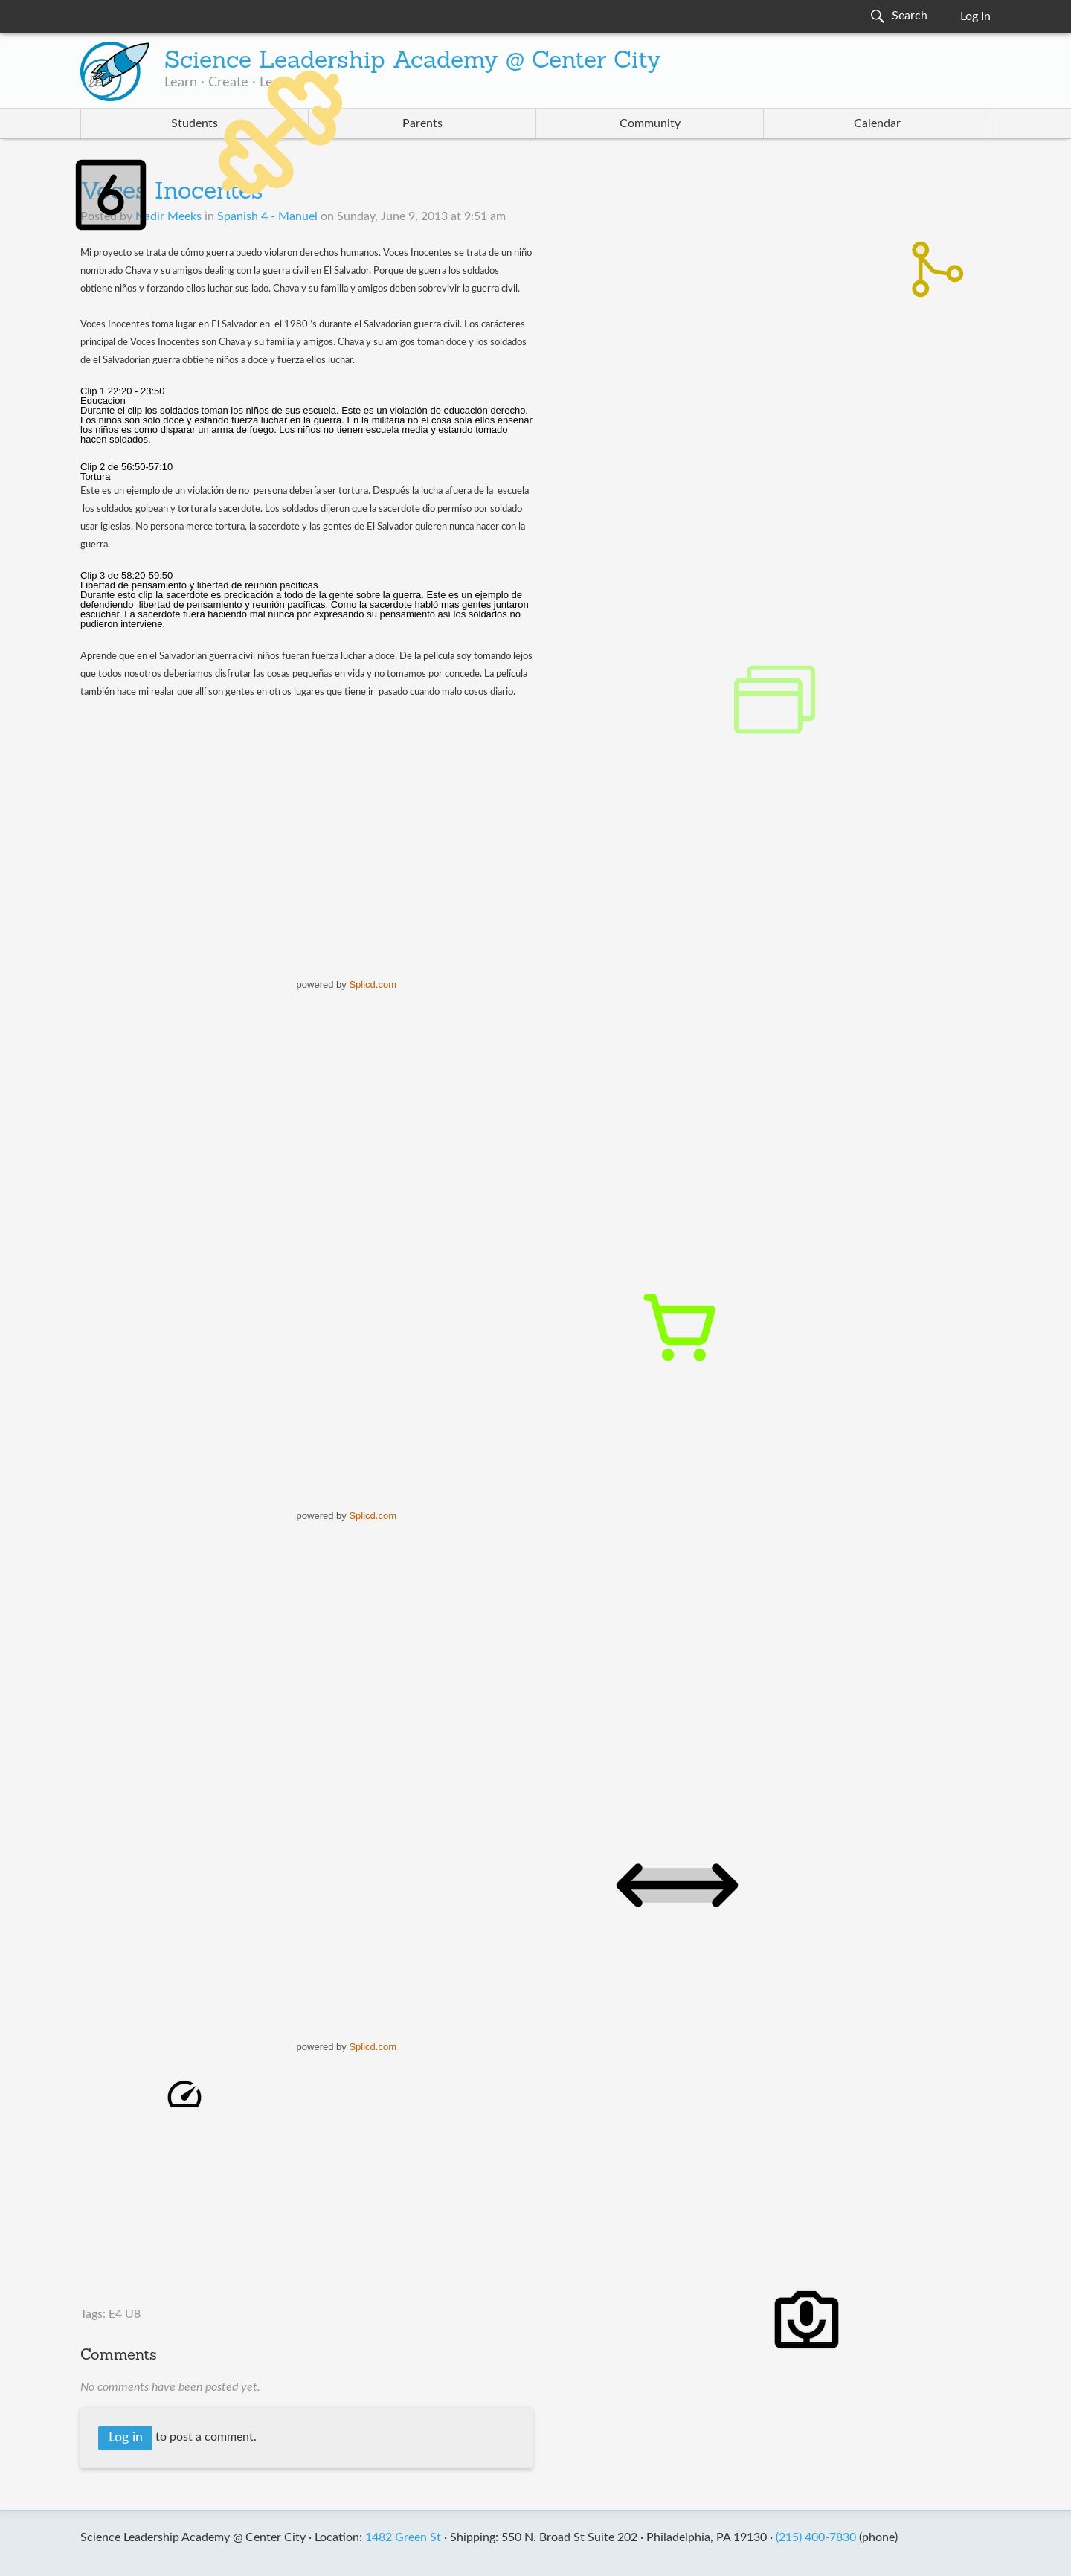 The height and width of the screenshot is (2576, 1071). Describe the element at coordinates (806, 2319) in the screenshot. I see `manage camera and microphone permissions` at that location.